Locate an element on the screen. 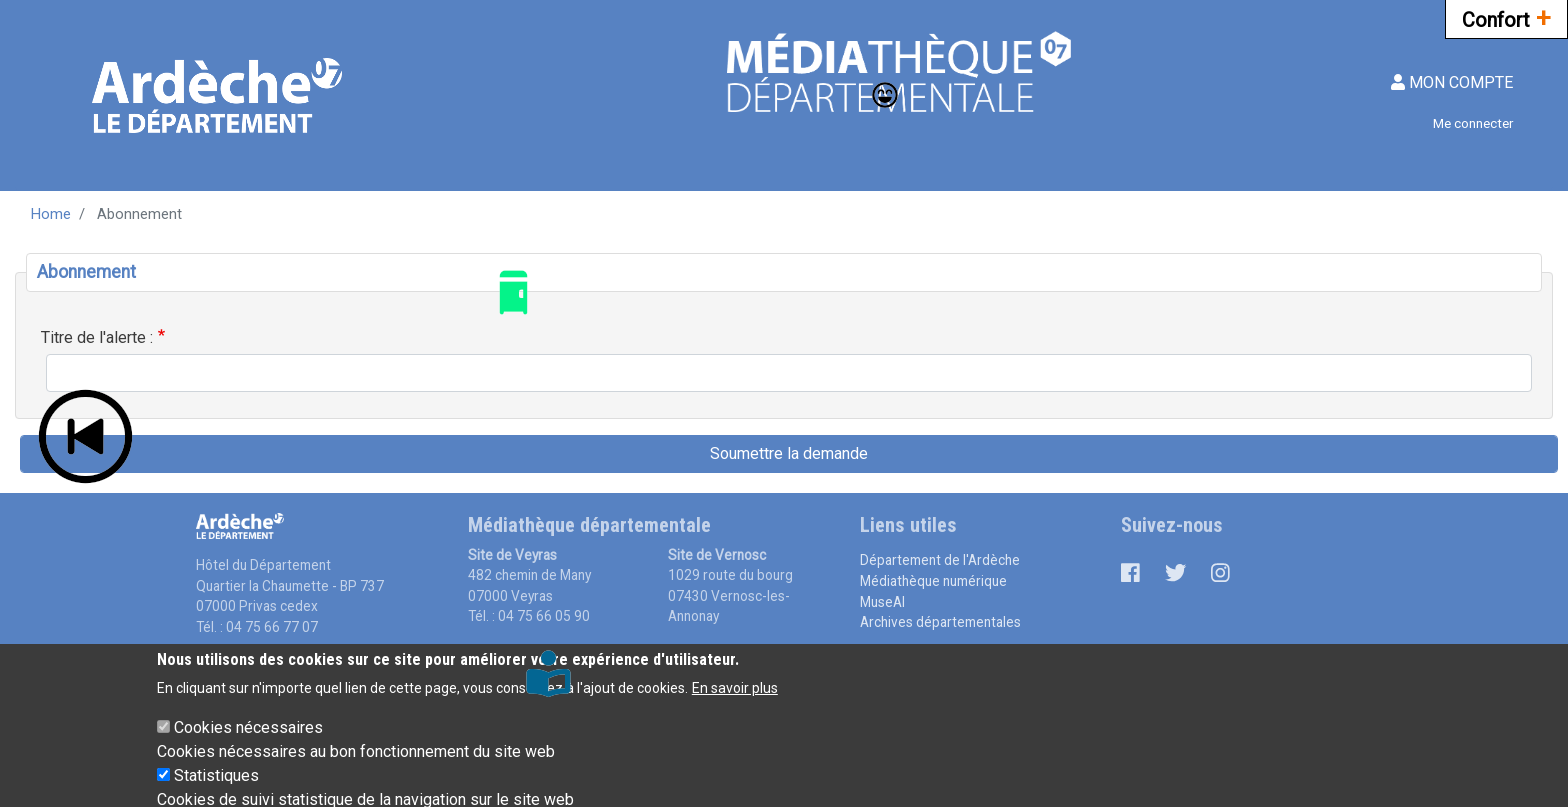 The image size is (1568, 807). skip to previous track is located at coordinates (85, 436).